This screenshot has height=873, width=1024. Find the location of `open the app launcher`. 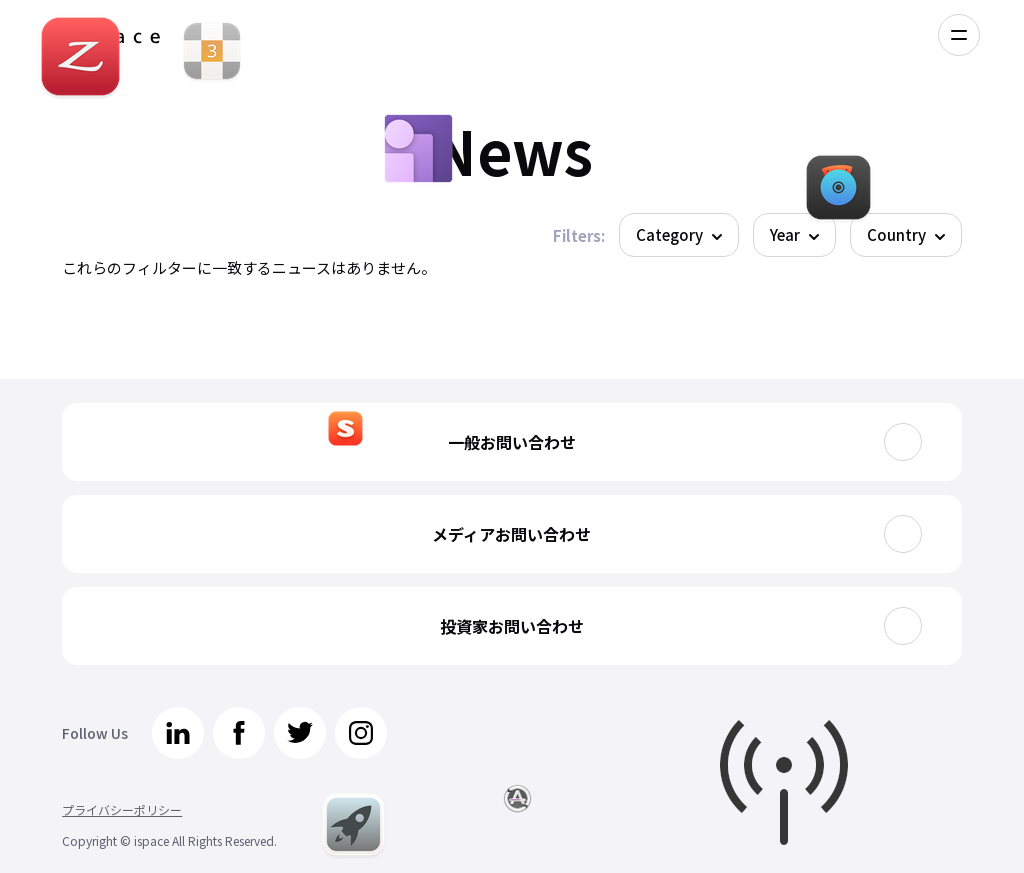

open the app launcher is located at coordinates (353, 824).